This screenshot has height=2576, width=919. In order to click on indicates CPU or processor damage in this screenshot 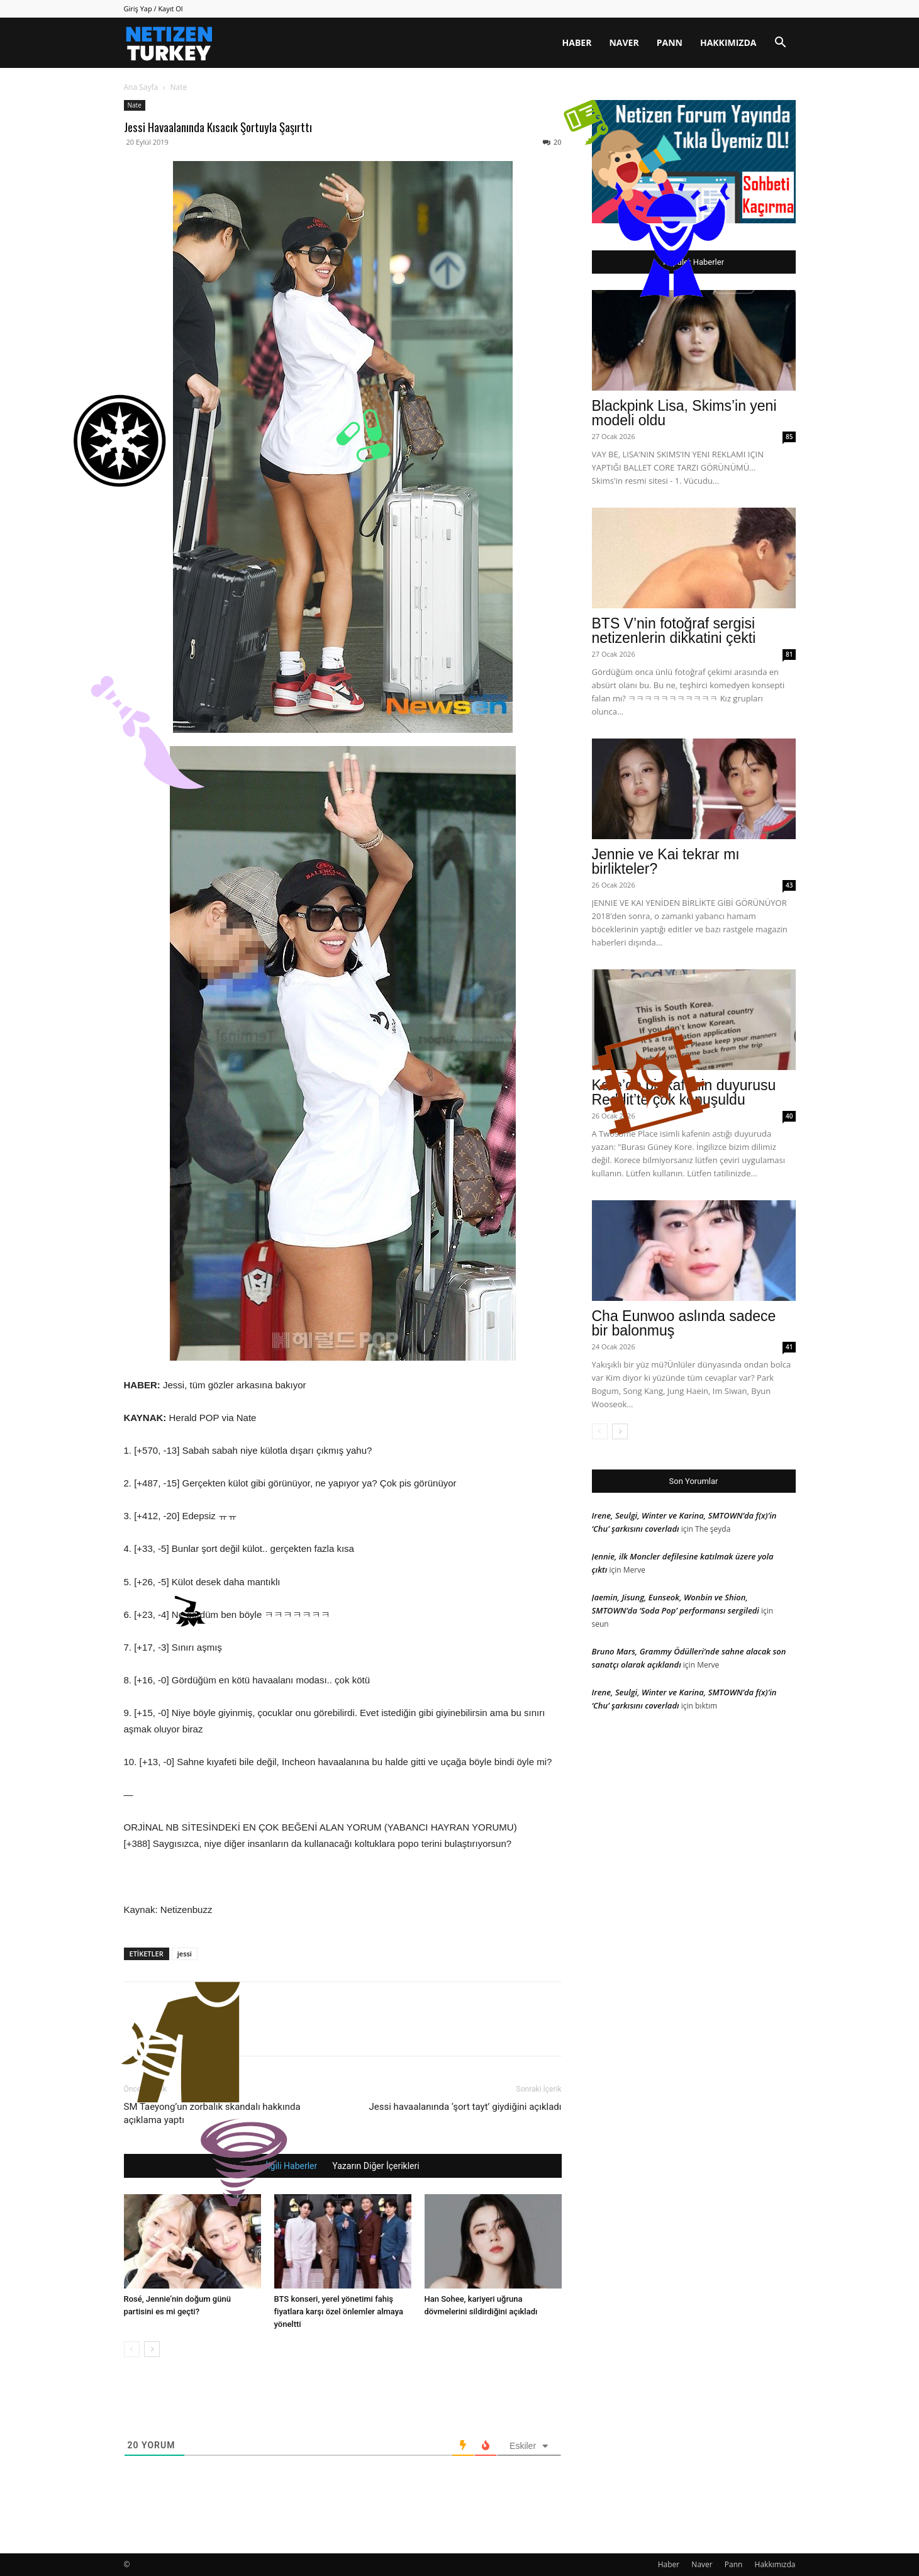, I will do `click(651, 1081)`.